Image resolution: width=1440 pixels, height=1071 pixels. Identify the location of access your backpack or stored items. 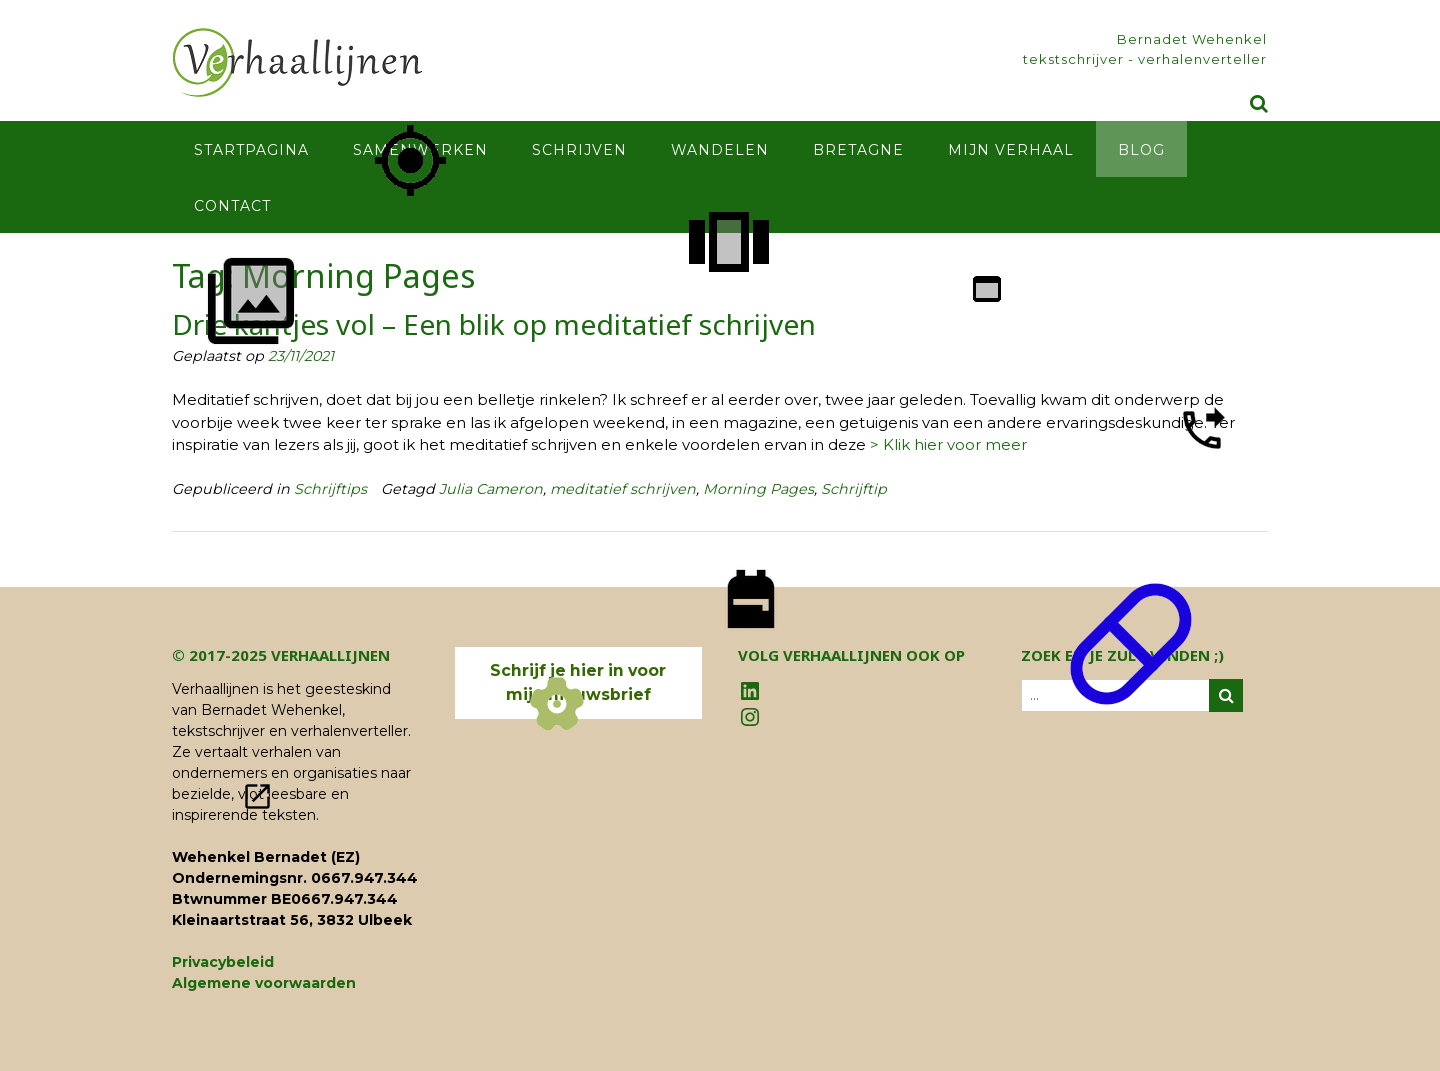
(751, 599).